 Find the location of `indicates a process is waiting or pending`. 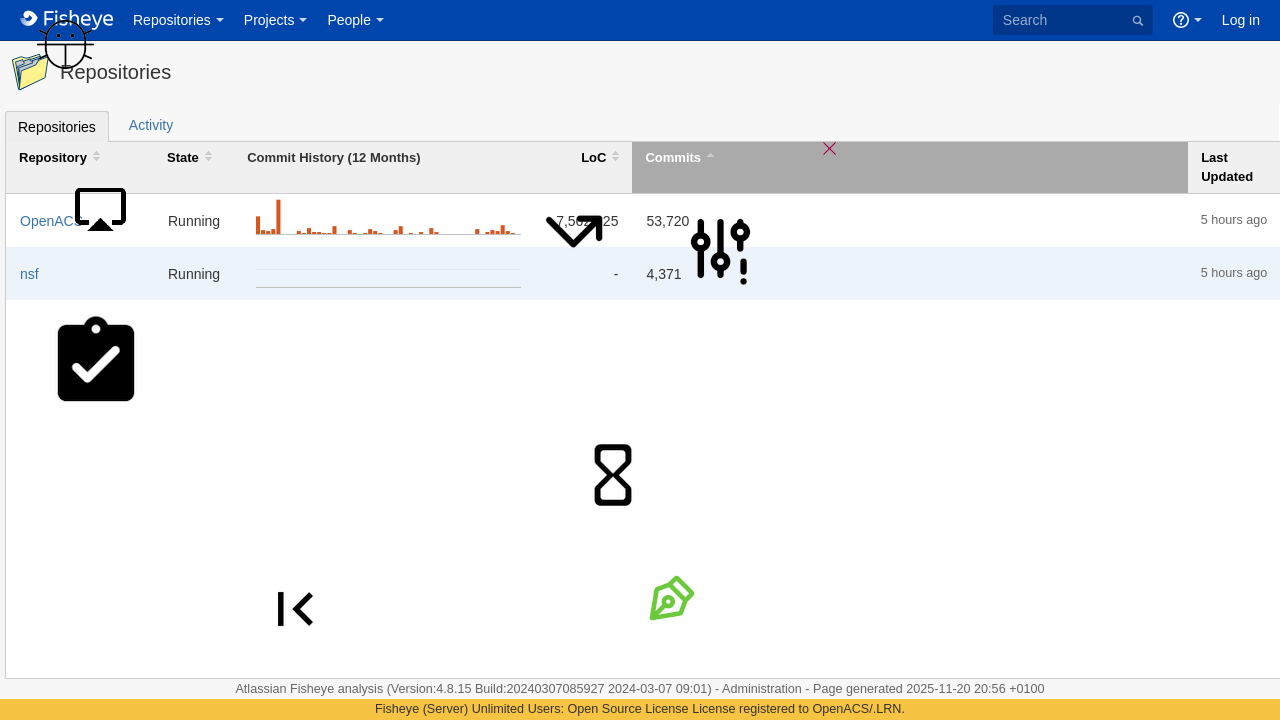

indicates a process is waiting or pending is located at coordinates (613, 475).